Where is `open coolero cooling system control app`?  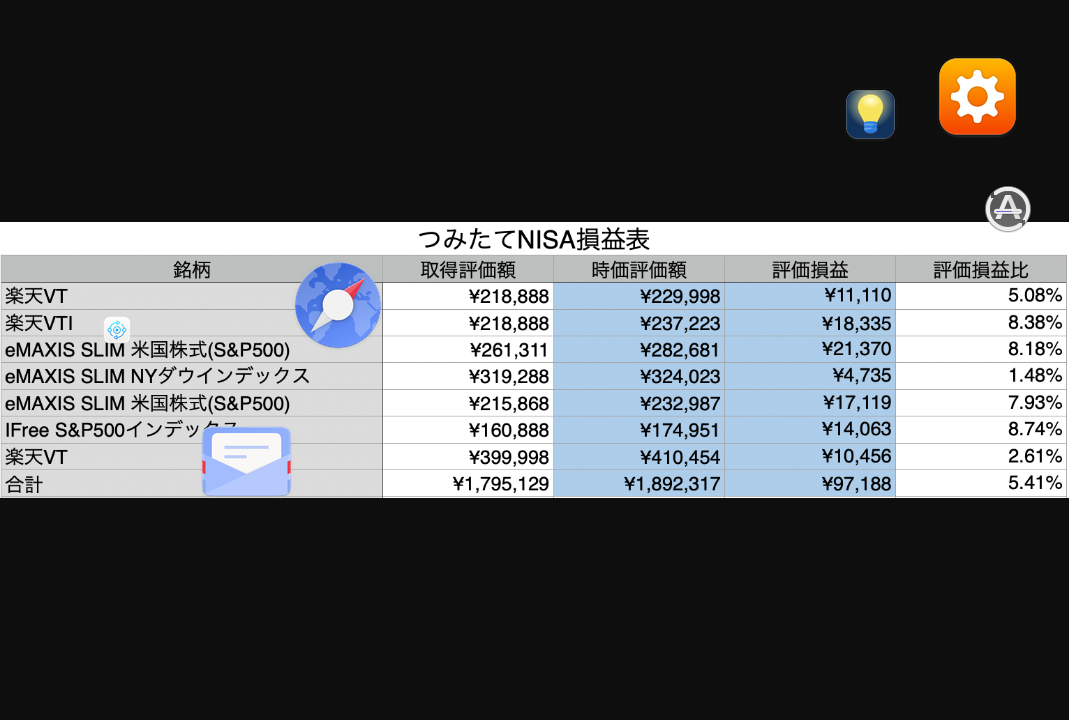
open coolero cooling system control app is located at coordinates (117, 330).